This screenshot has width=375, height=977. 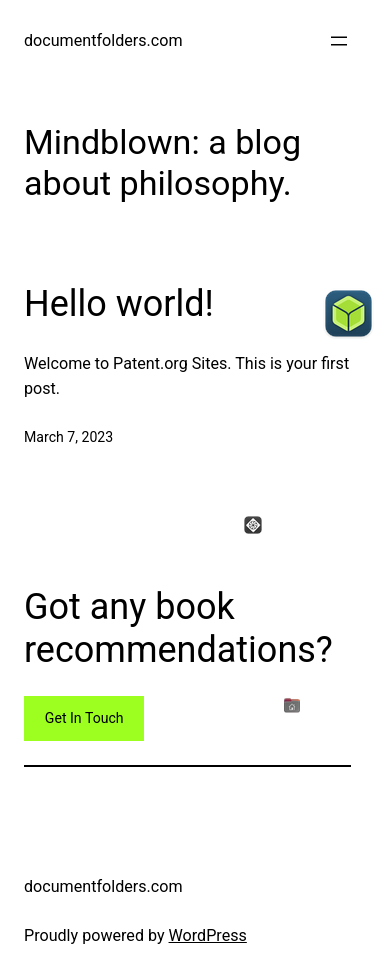 What do you see at coordinates (253, 525) in the screenshot?
I see `open system engineering or hardware settings` at bounding box center [253, 525].